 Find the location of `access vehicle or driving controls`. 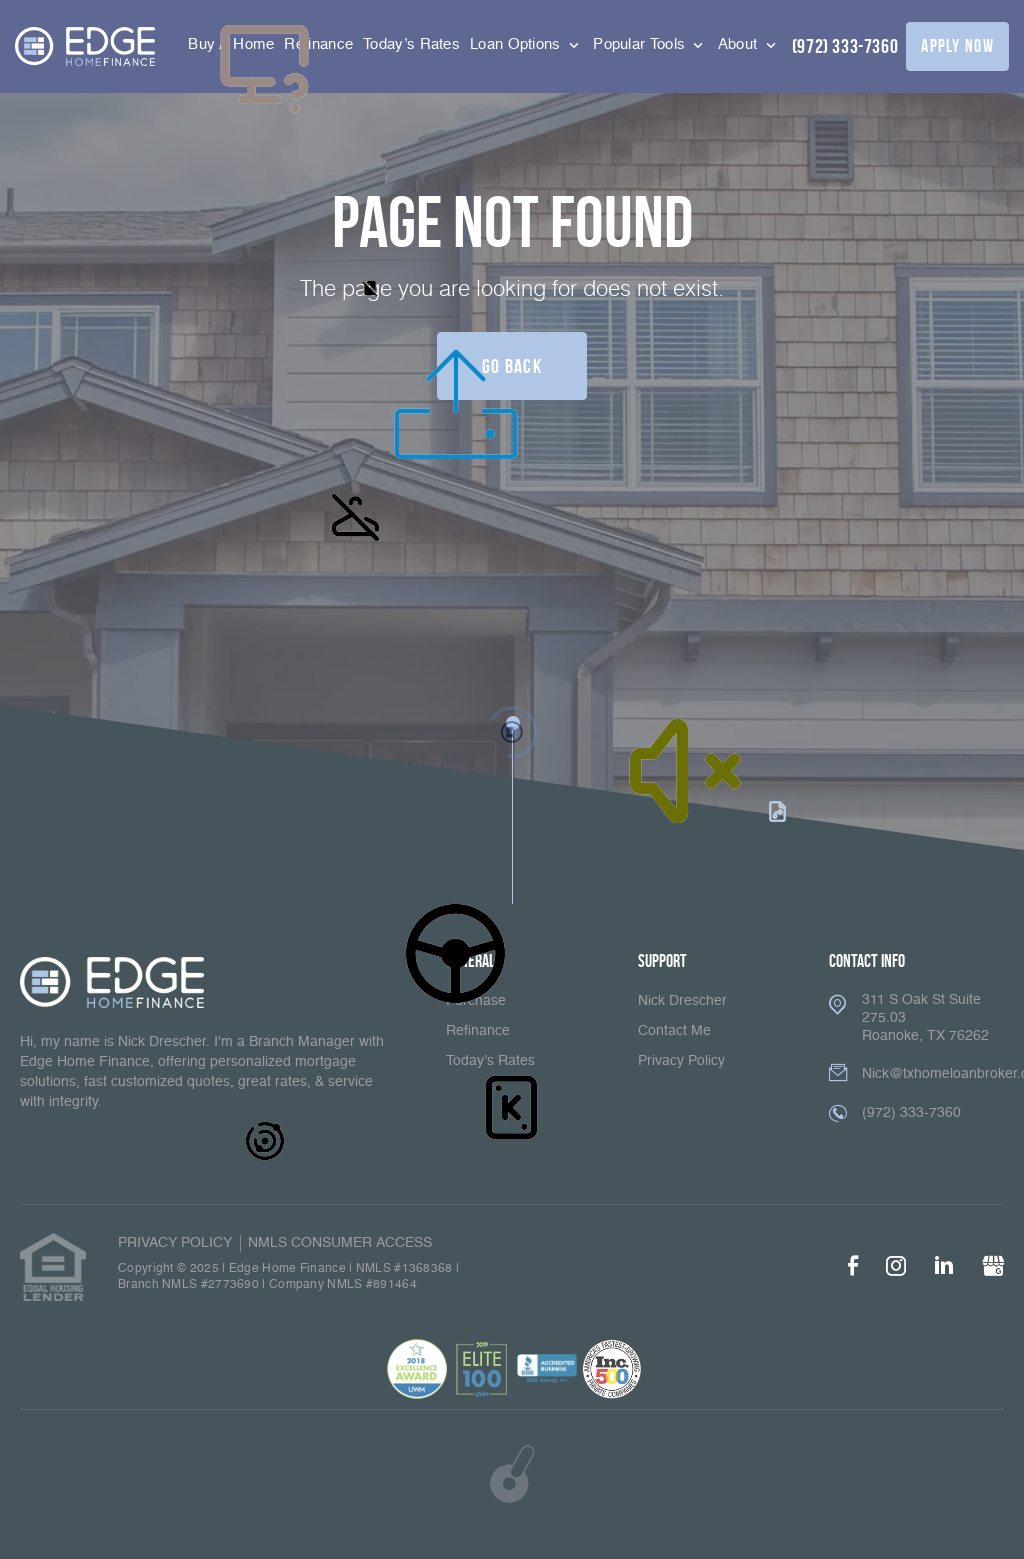

access vehicle or driving controls is located at coordinates (455, 953).